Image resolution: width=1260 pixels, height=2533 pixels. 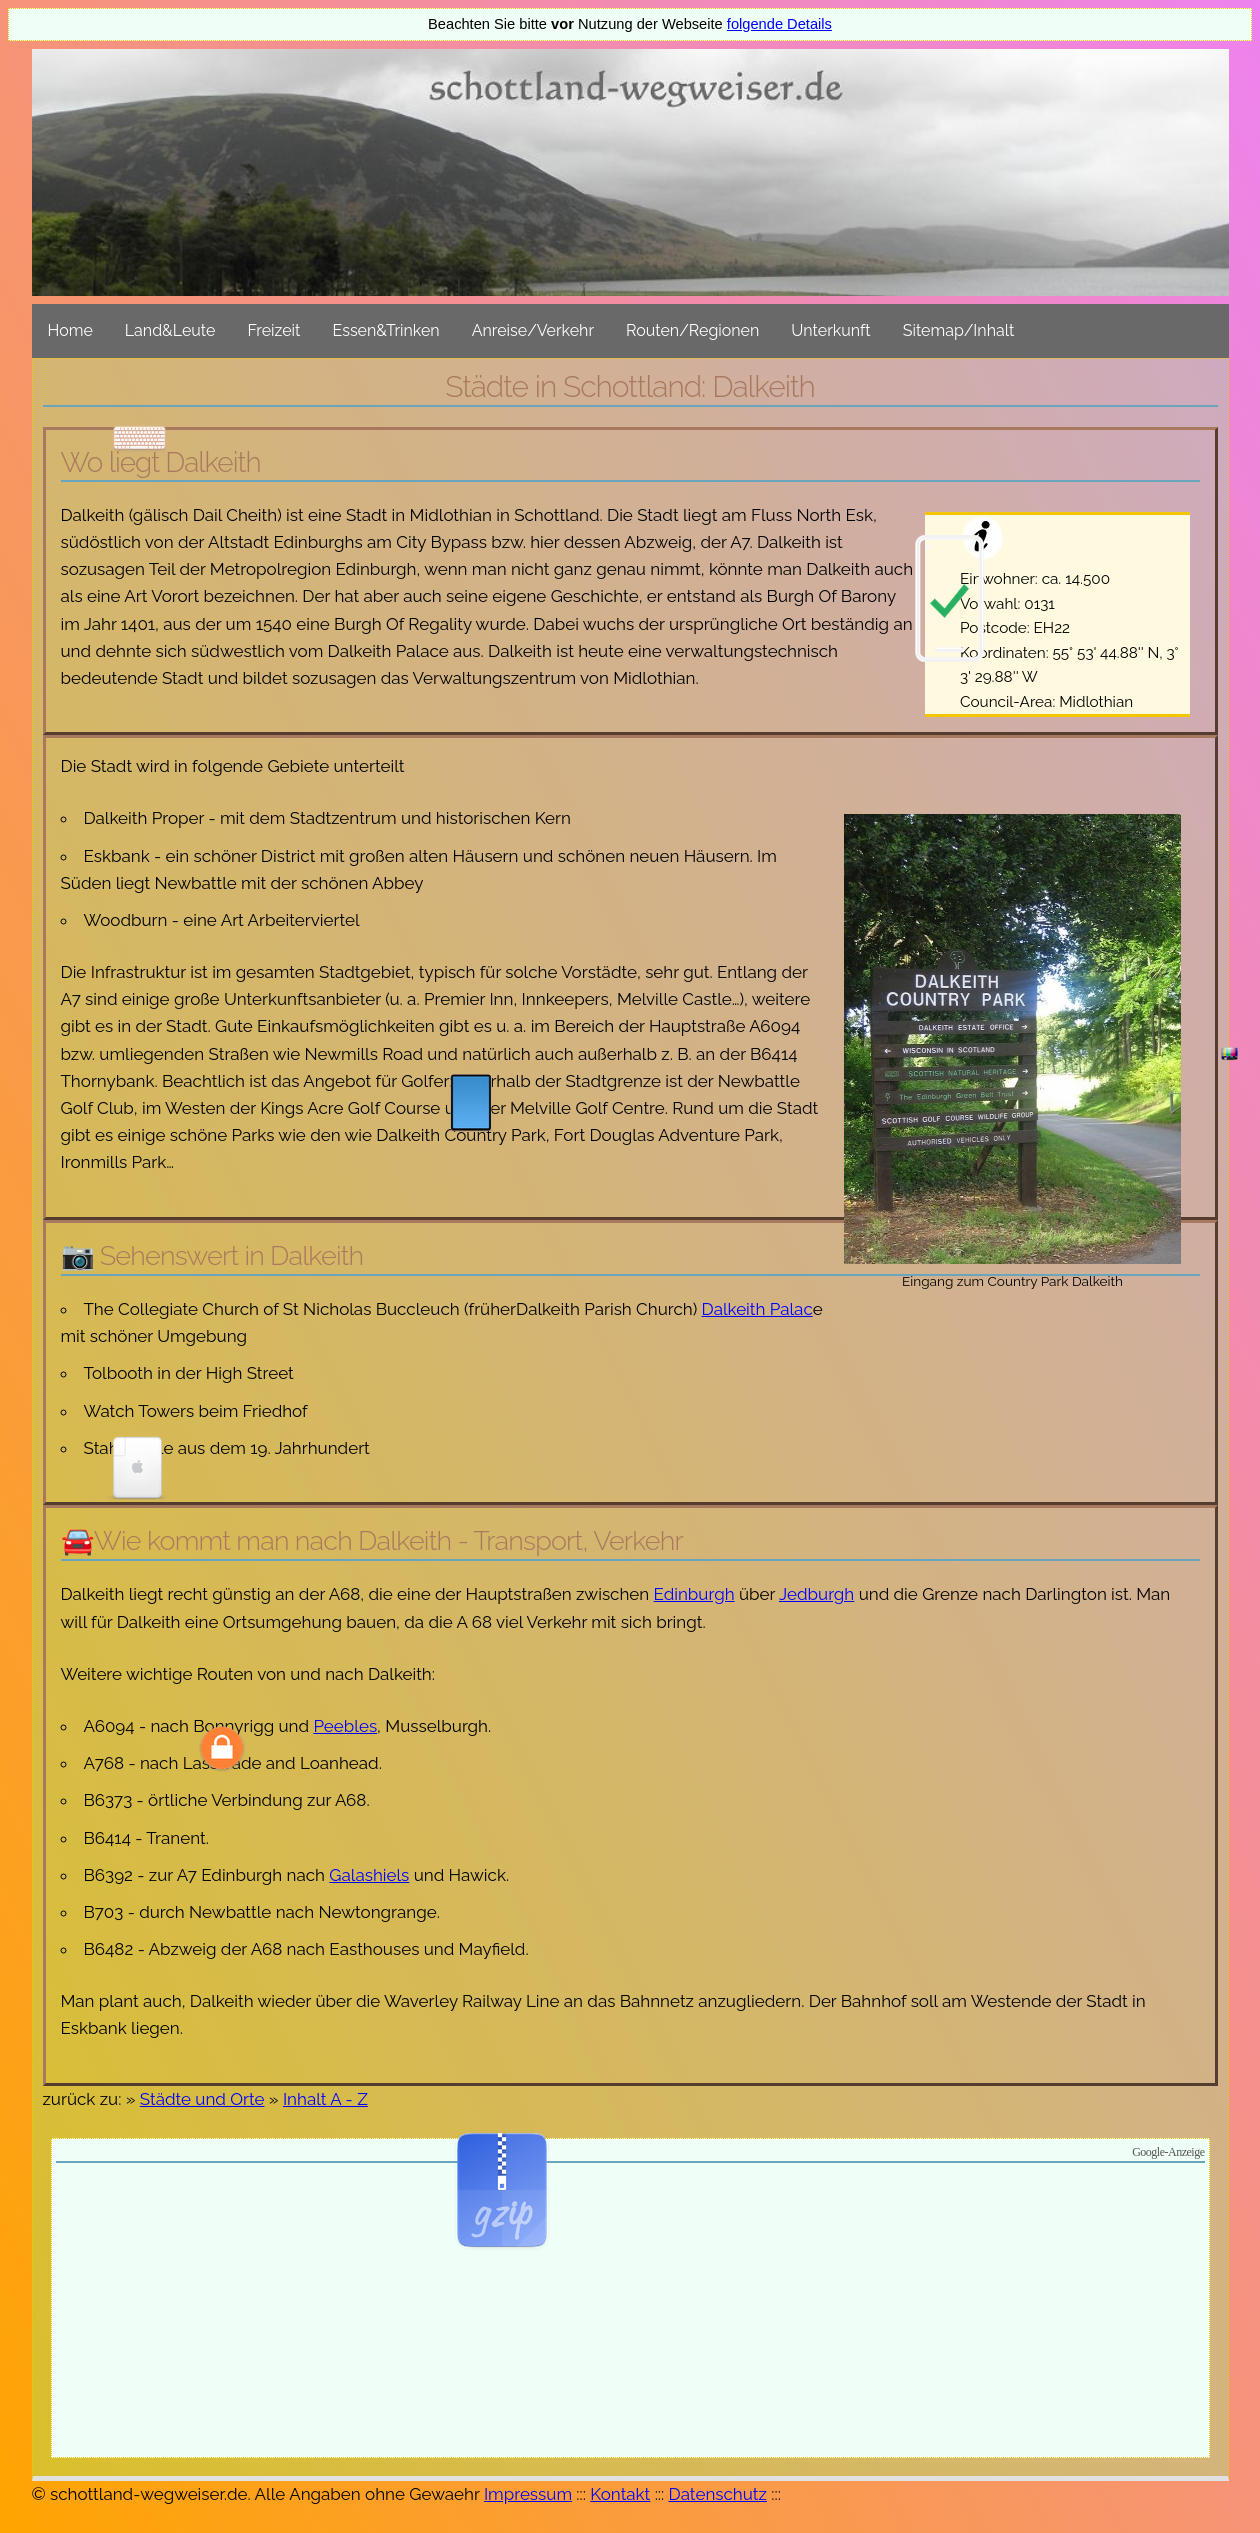 What do you see at coordinates (471, 1103) in the screenshot?
I see `iPad Air device icon` at bounding box center [471, 1103].